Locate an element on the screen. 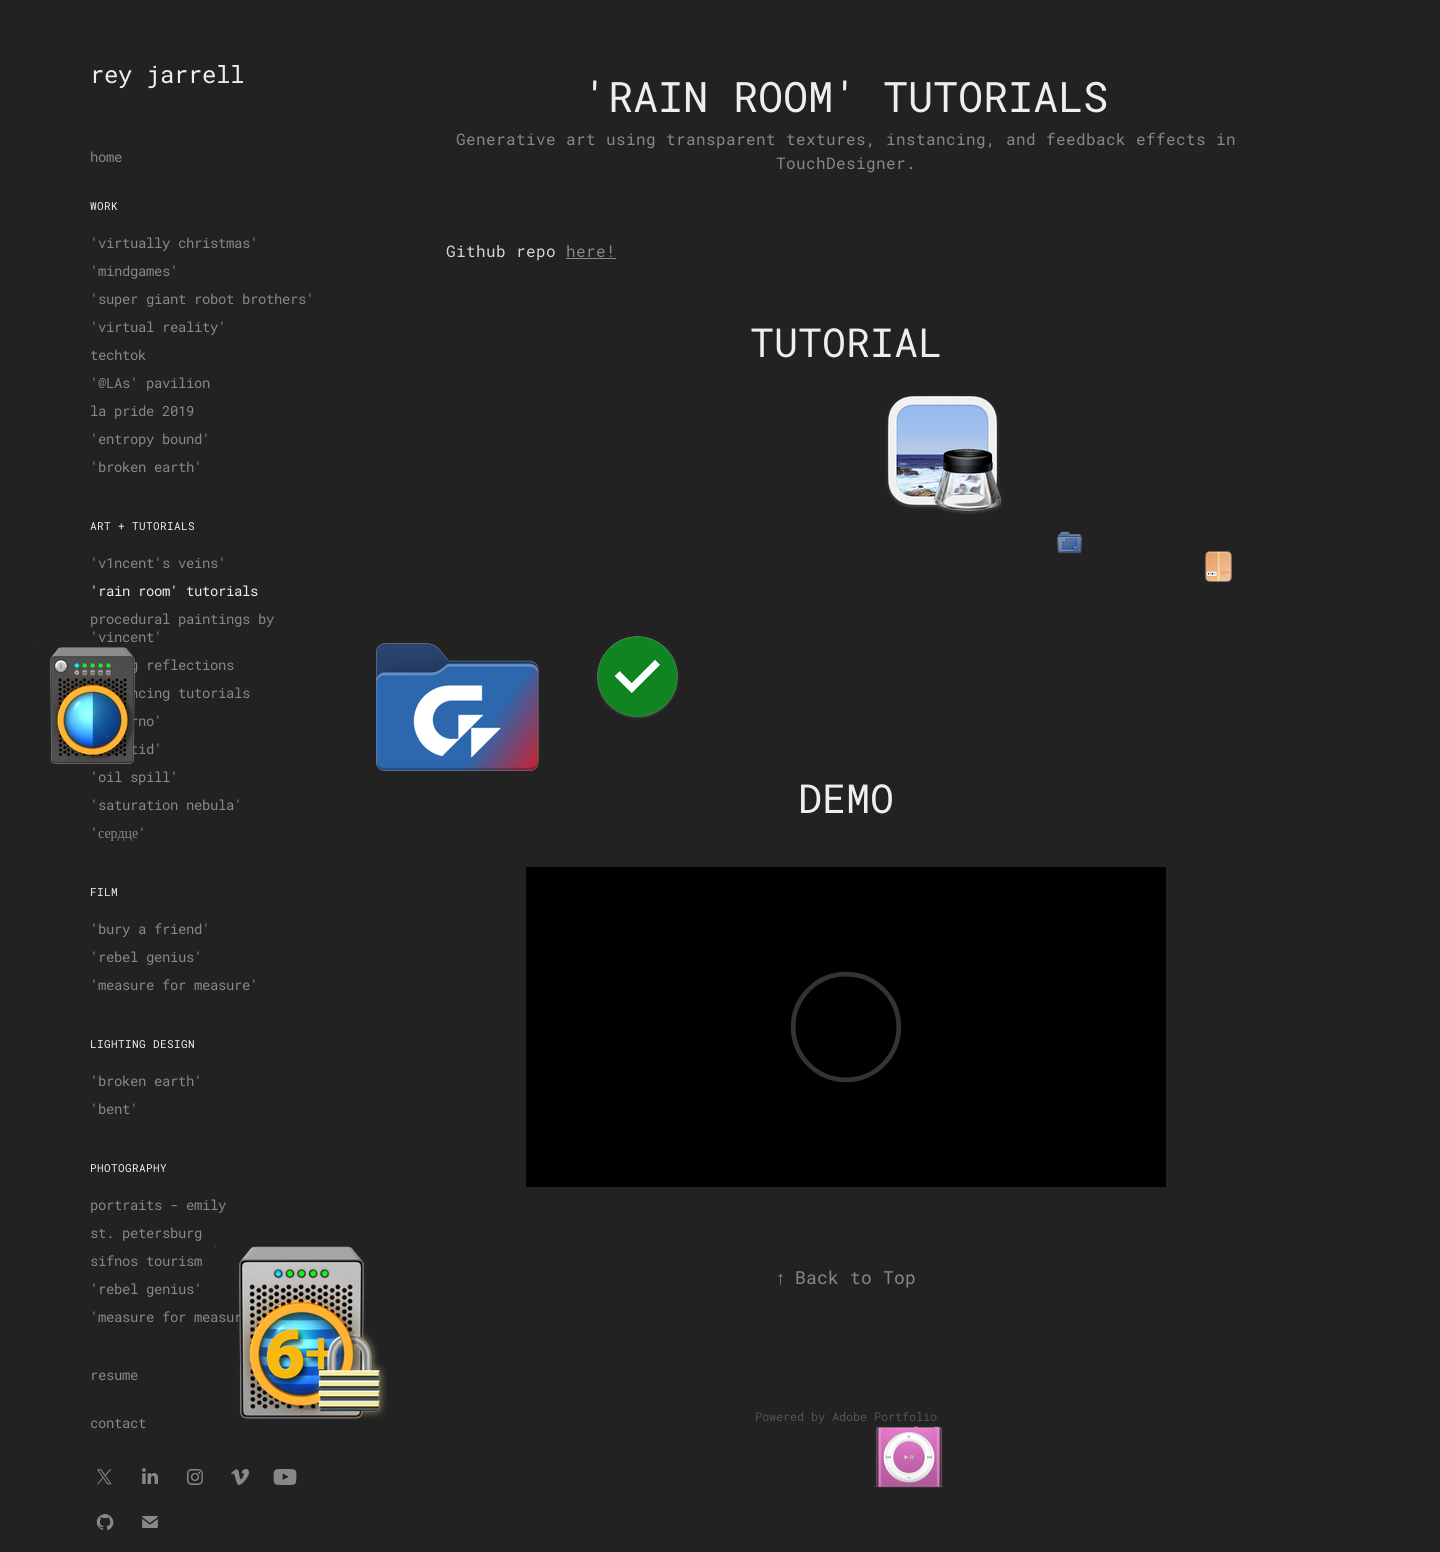  compressed archive file type indicator is located at coordinates (1218, 566).